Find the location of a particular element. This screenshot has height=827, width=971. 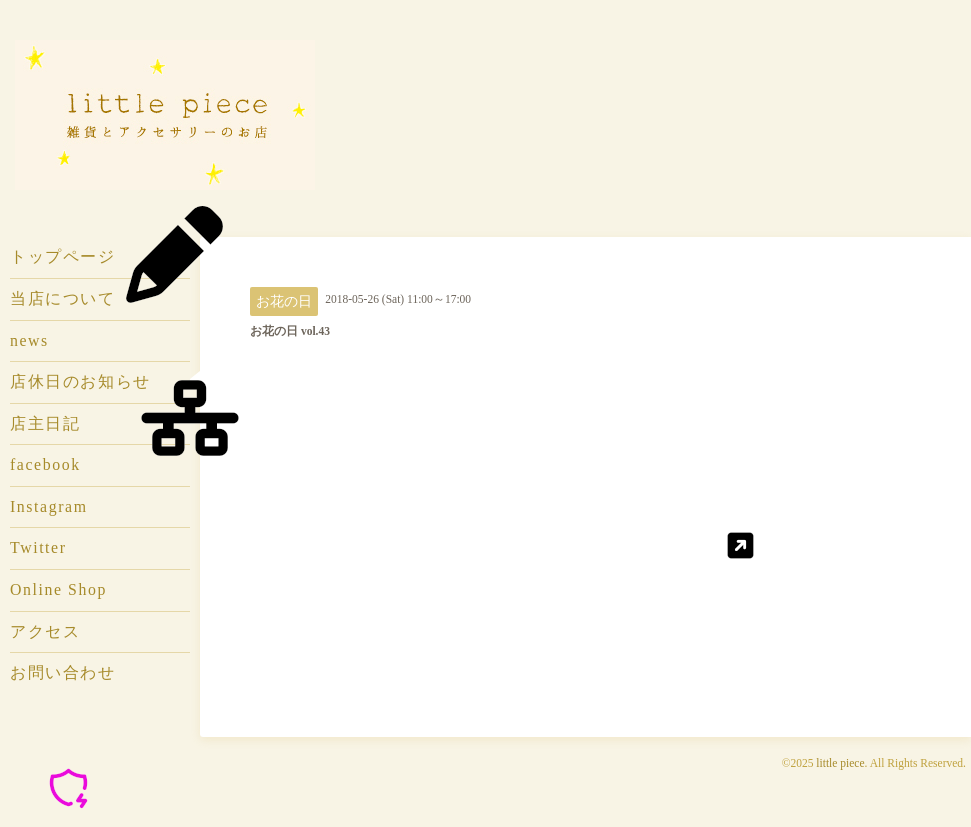

view network connections is located at coordinates (190, 418).